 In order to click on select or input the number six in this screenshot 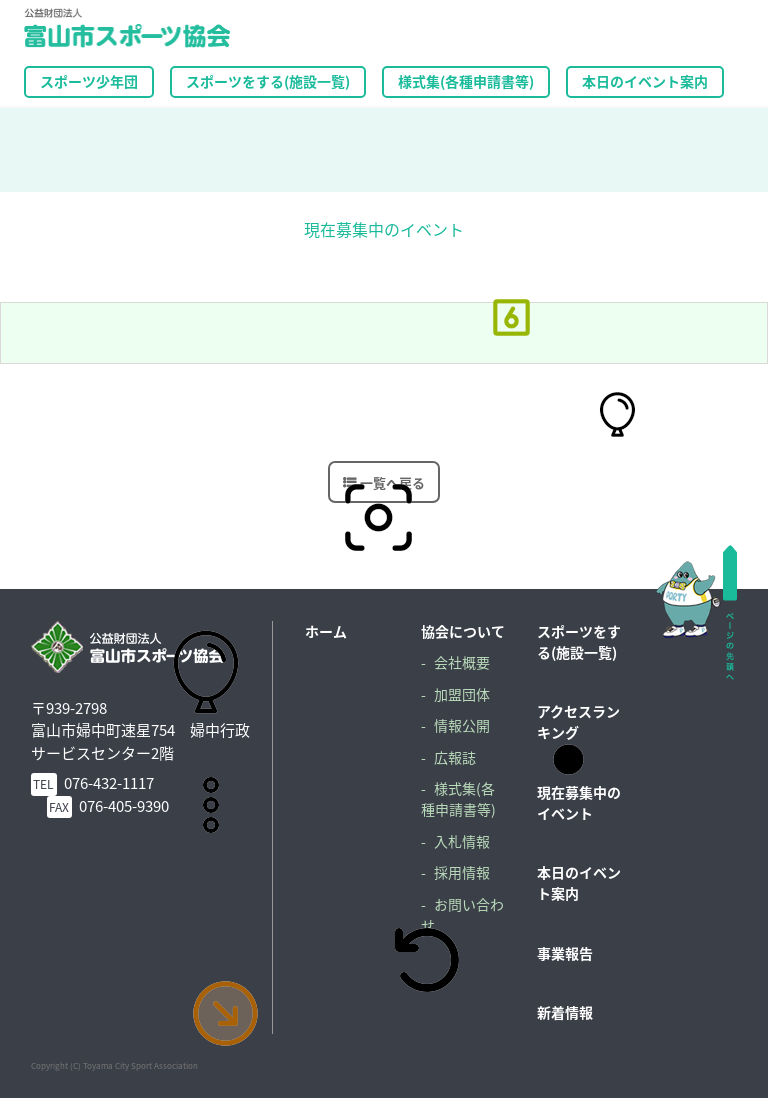, I will do `click(511, 317)`.